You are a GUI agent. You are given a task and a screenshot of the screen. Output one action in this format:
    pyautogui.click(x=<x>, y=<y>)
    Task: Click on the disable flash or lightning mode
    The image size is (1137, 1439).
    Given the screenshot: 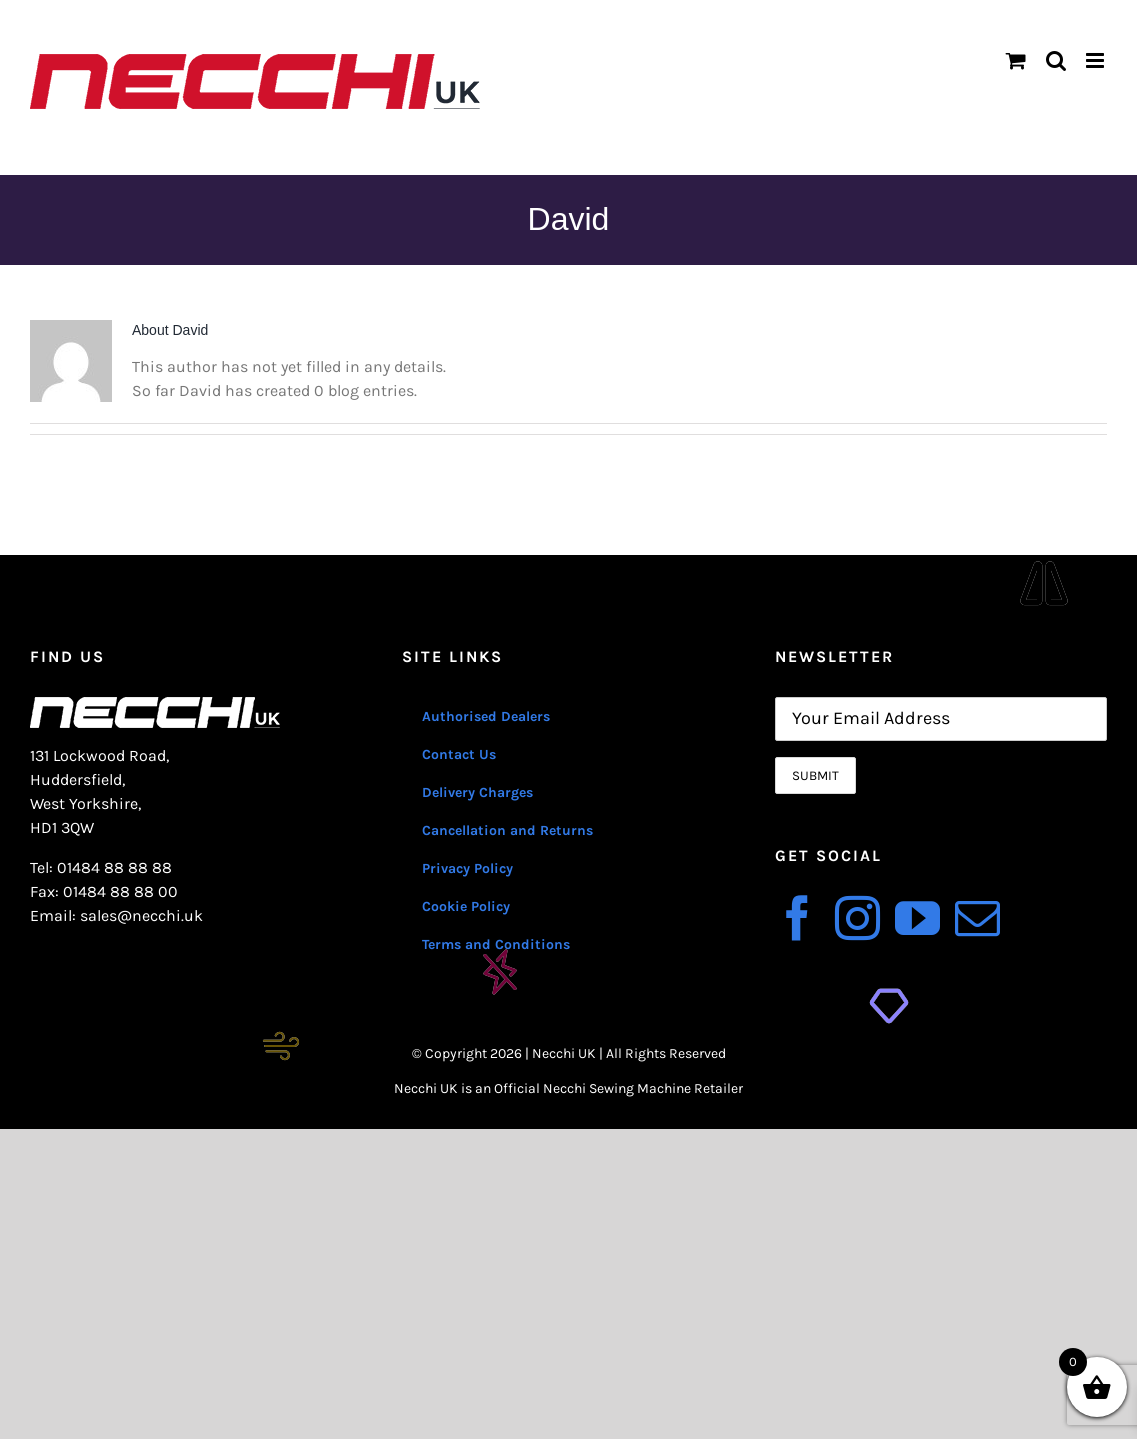 What is the action you would take?
    pyautogui.click(x=500, y=972)
    